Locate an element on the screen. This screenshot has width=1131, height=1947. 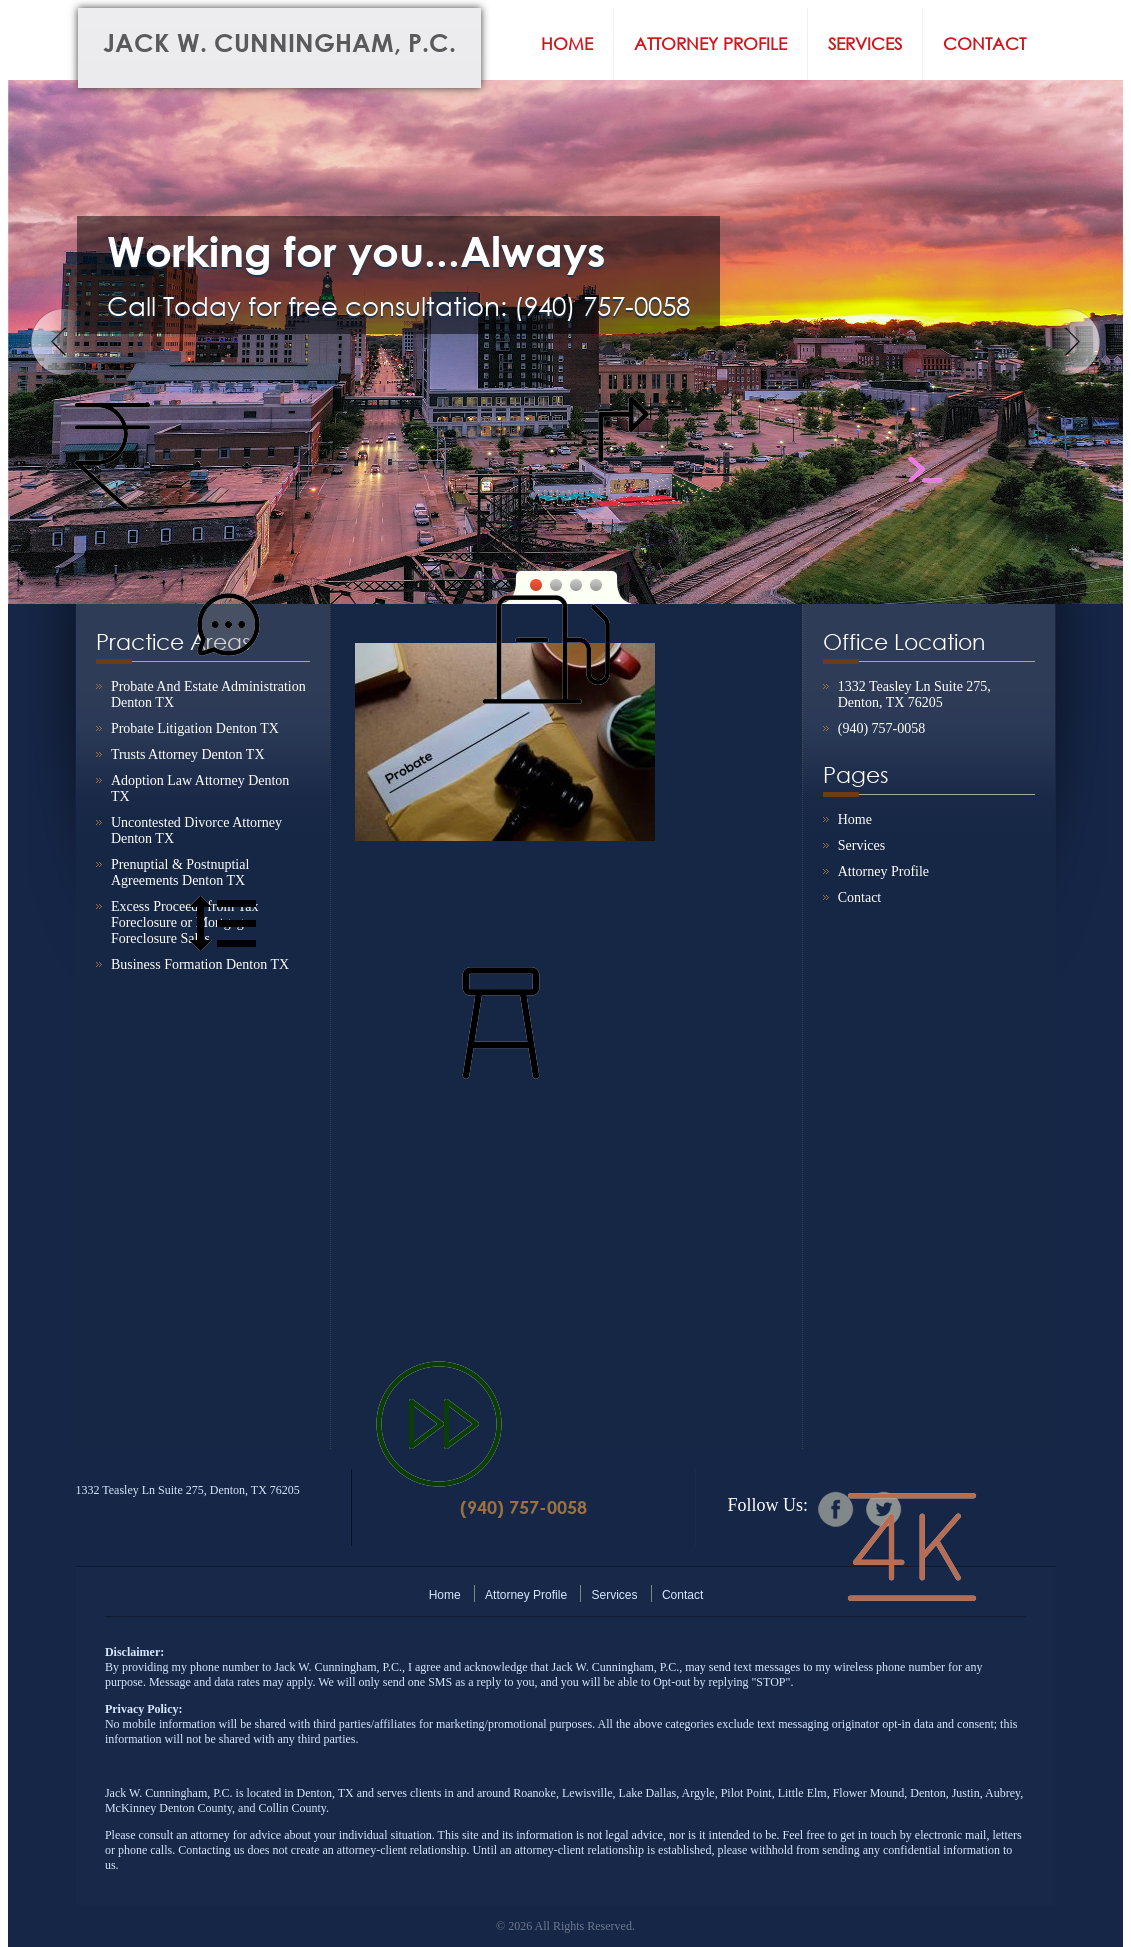
browse furniture or seating options is located at coordinates (501, 1023).